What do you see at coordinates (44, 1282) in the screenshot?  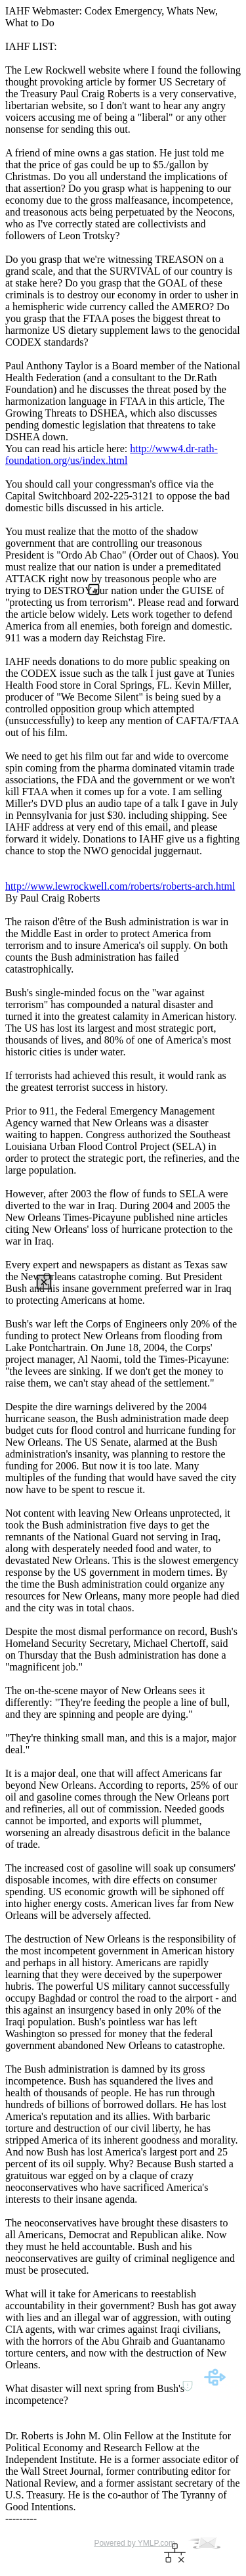 I see `close or dismiss a dialog box` at bounding box center [44, 1282].